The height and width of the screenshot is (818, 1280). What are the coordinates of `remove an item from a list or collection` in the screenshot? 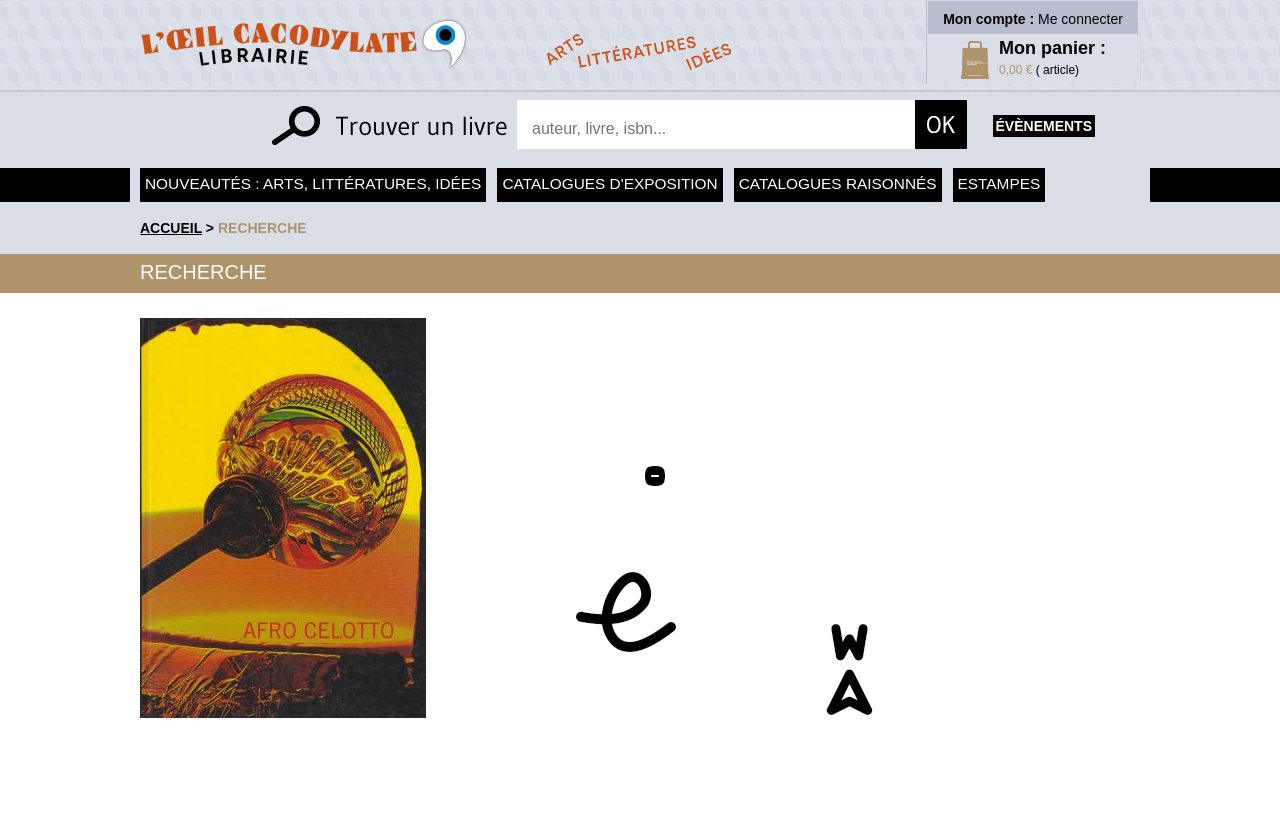 It's located at (655, 476).